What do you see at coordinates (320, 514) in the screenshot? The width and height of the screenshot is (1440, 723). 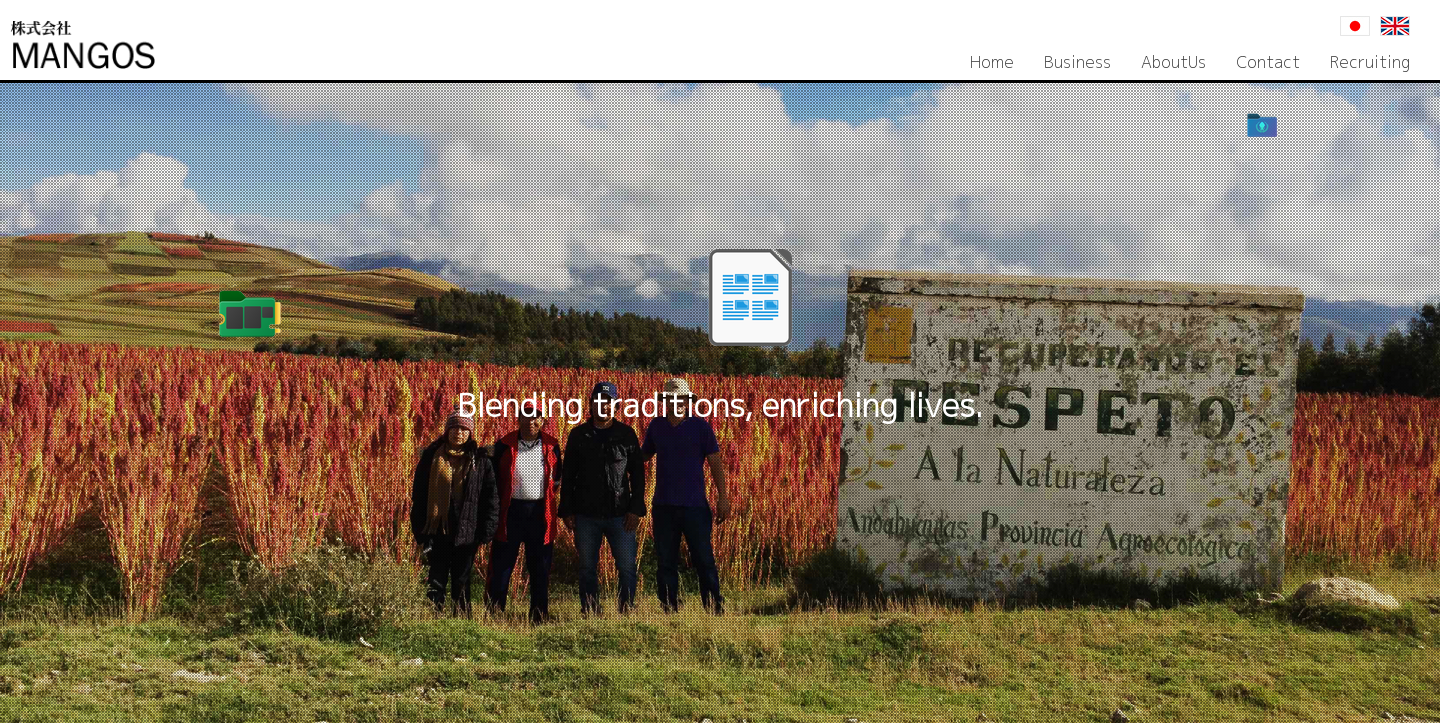 I see `go to the first item in a list or sequence` at bounding box center [320, 514].